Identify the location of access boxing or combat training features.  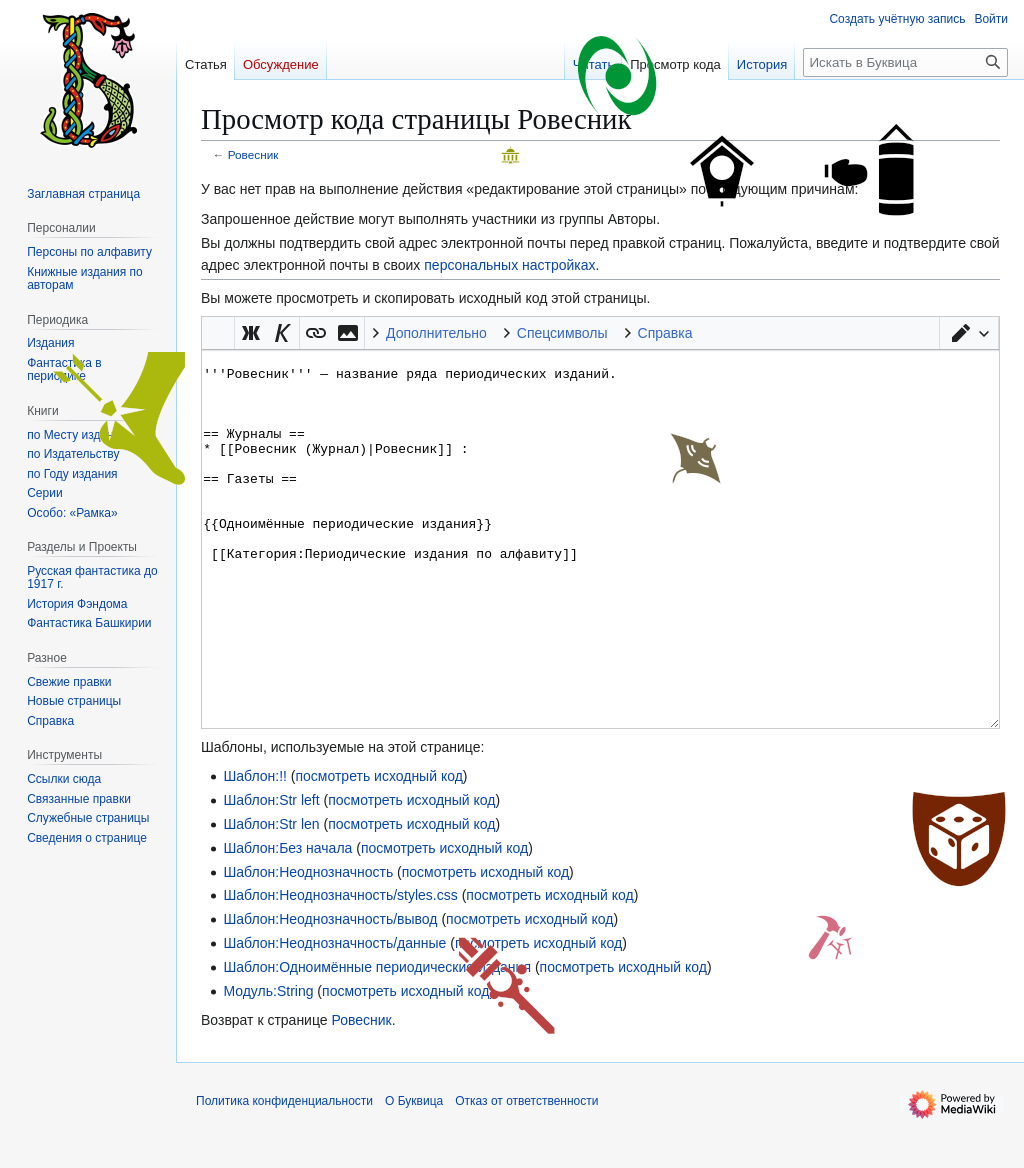
(871, 171).